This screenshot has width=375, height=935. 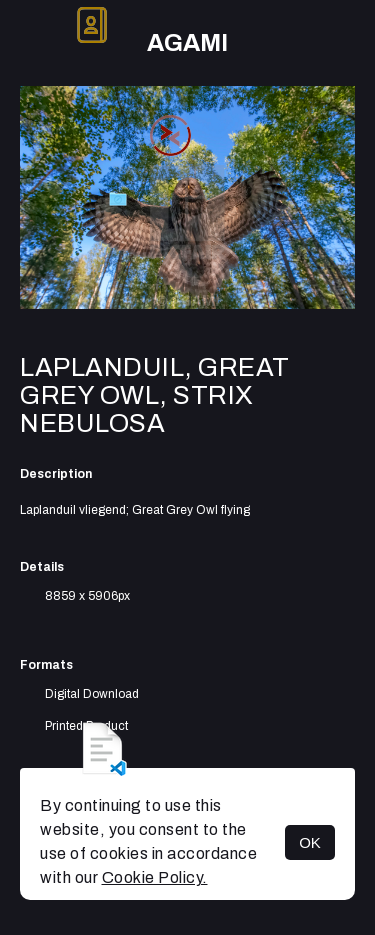 I want to click on open remmina remote desktop client, so click(x=170, y=135).